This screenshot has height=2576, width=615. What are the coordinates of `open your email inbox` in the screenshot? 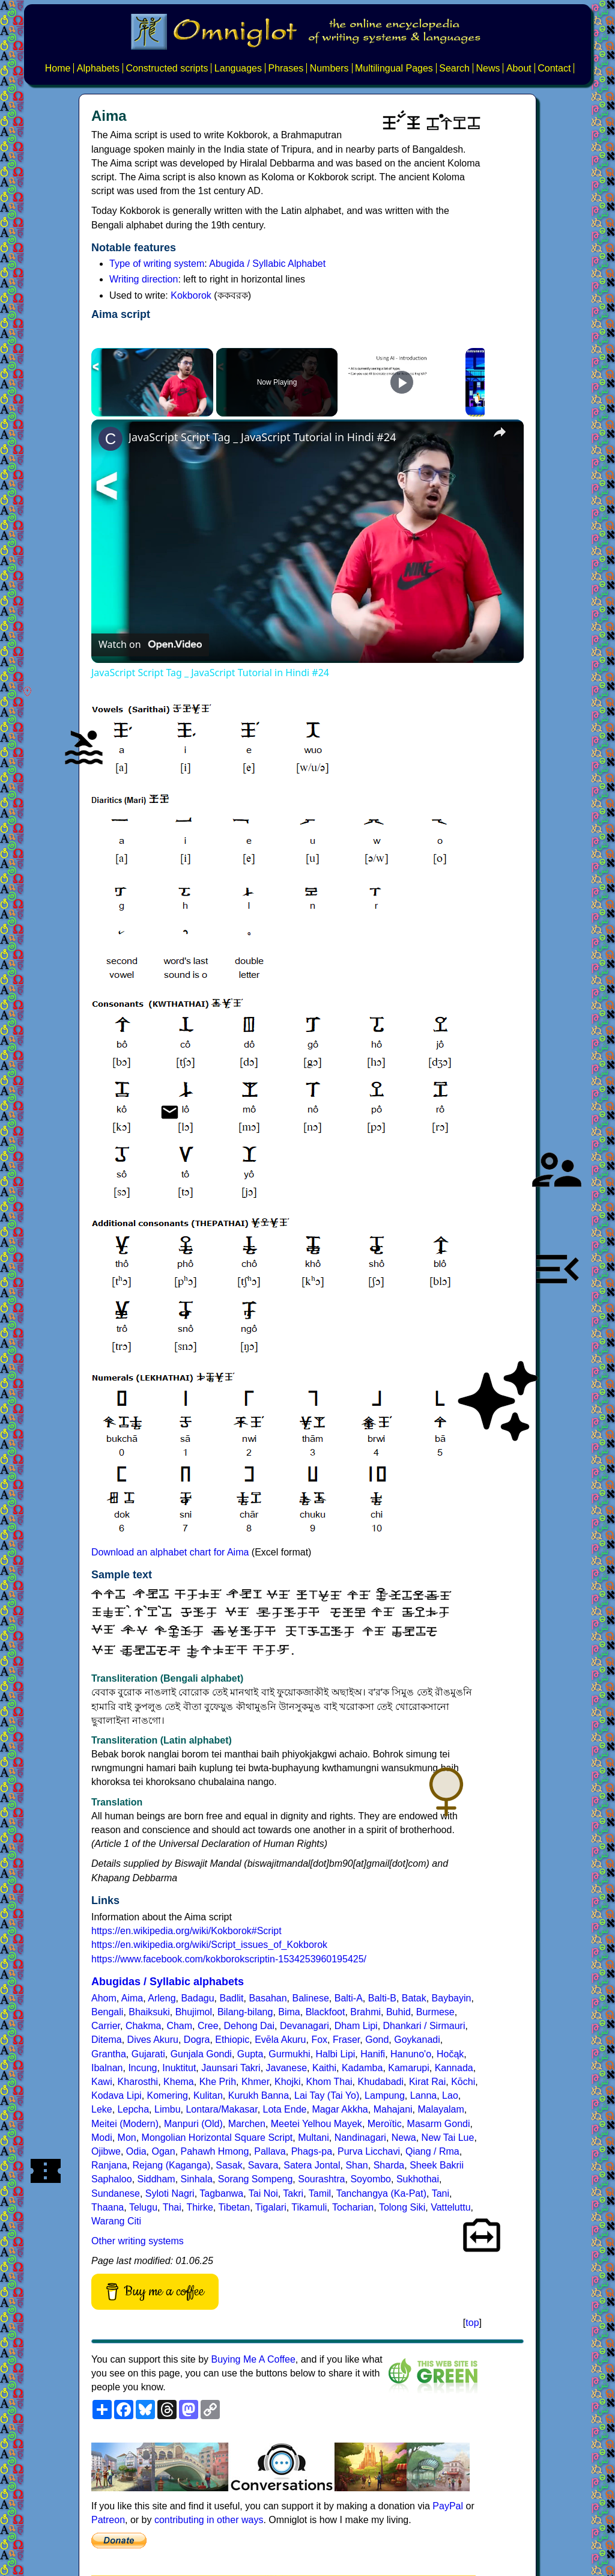 It's located at (169, 1112).